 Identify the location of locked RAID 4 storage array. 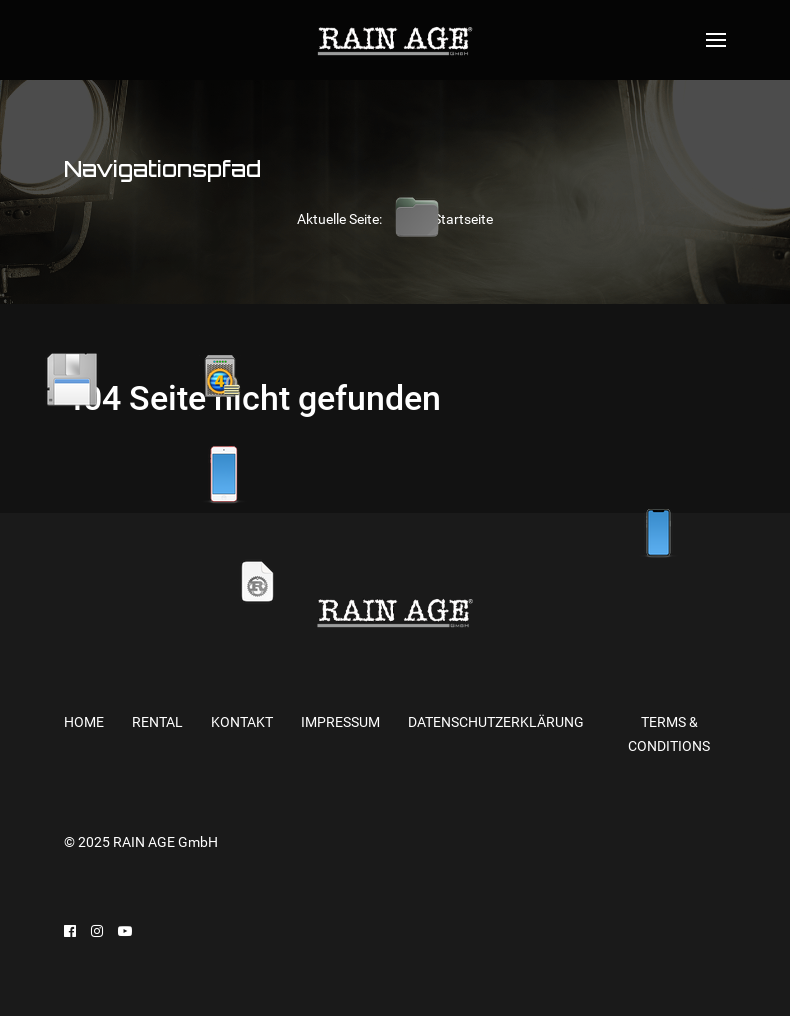
(220, 376).